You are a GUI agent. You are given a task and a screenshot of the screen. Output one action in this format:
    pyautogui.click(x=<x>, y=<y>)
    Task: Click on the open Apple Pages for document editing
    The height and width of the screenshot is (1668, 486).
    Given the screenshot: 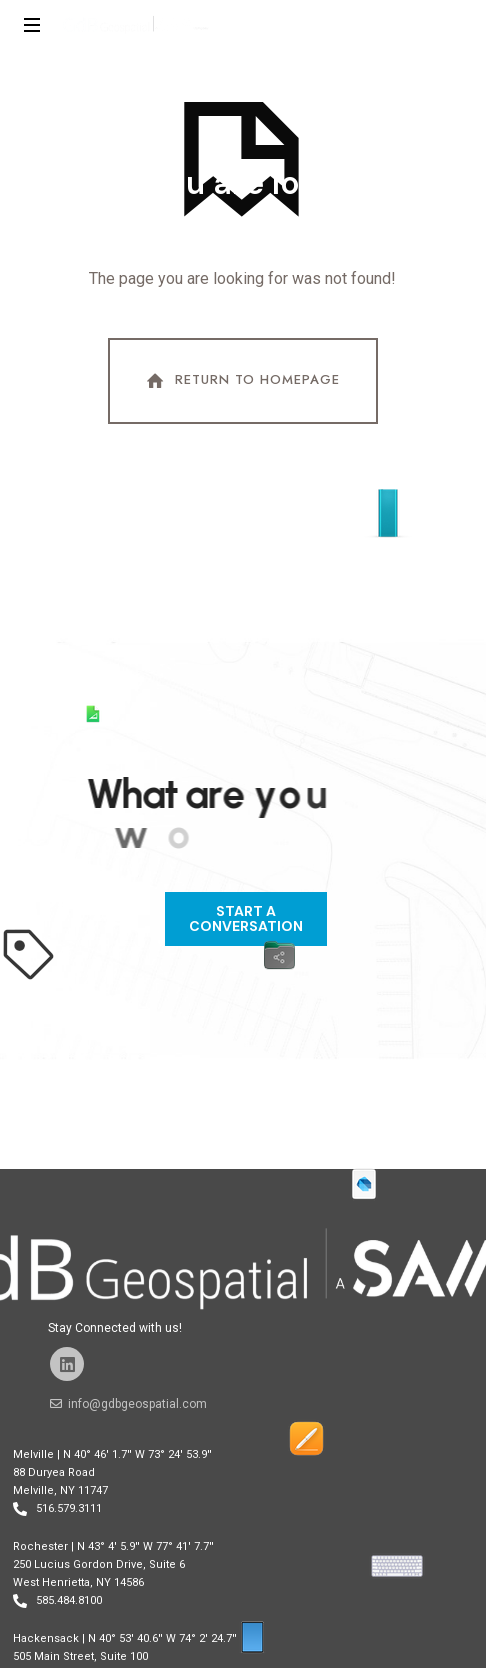 What is the action you would take?
    pyautogui.click(x=306, y=1438)
    